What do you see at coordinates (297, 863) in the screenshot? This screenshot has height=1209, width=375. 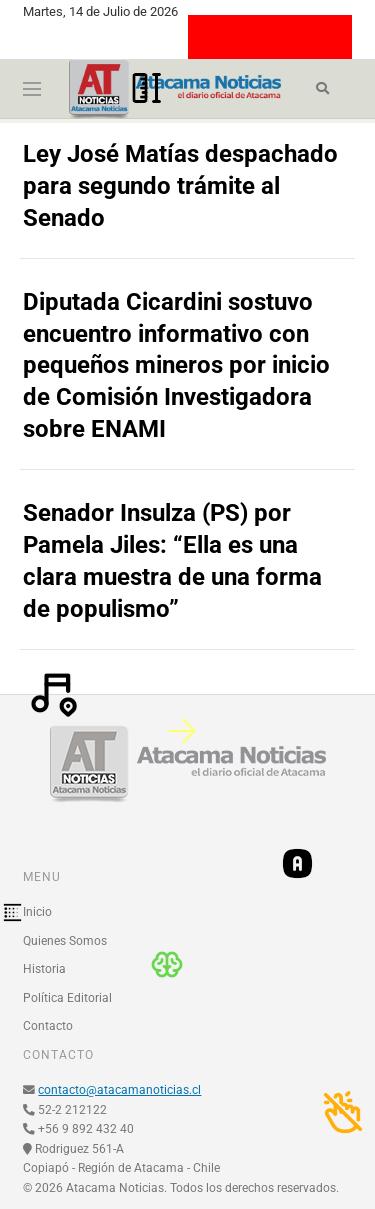 I see `select font style or text formatting option` at bounding box center [297, 863].